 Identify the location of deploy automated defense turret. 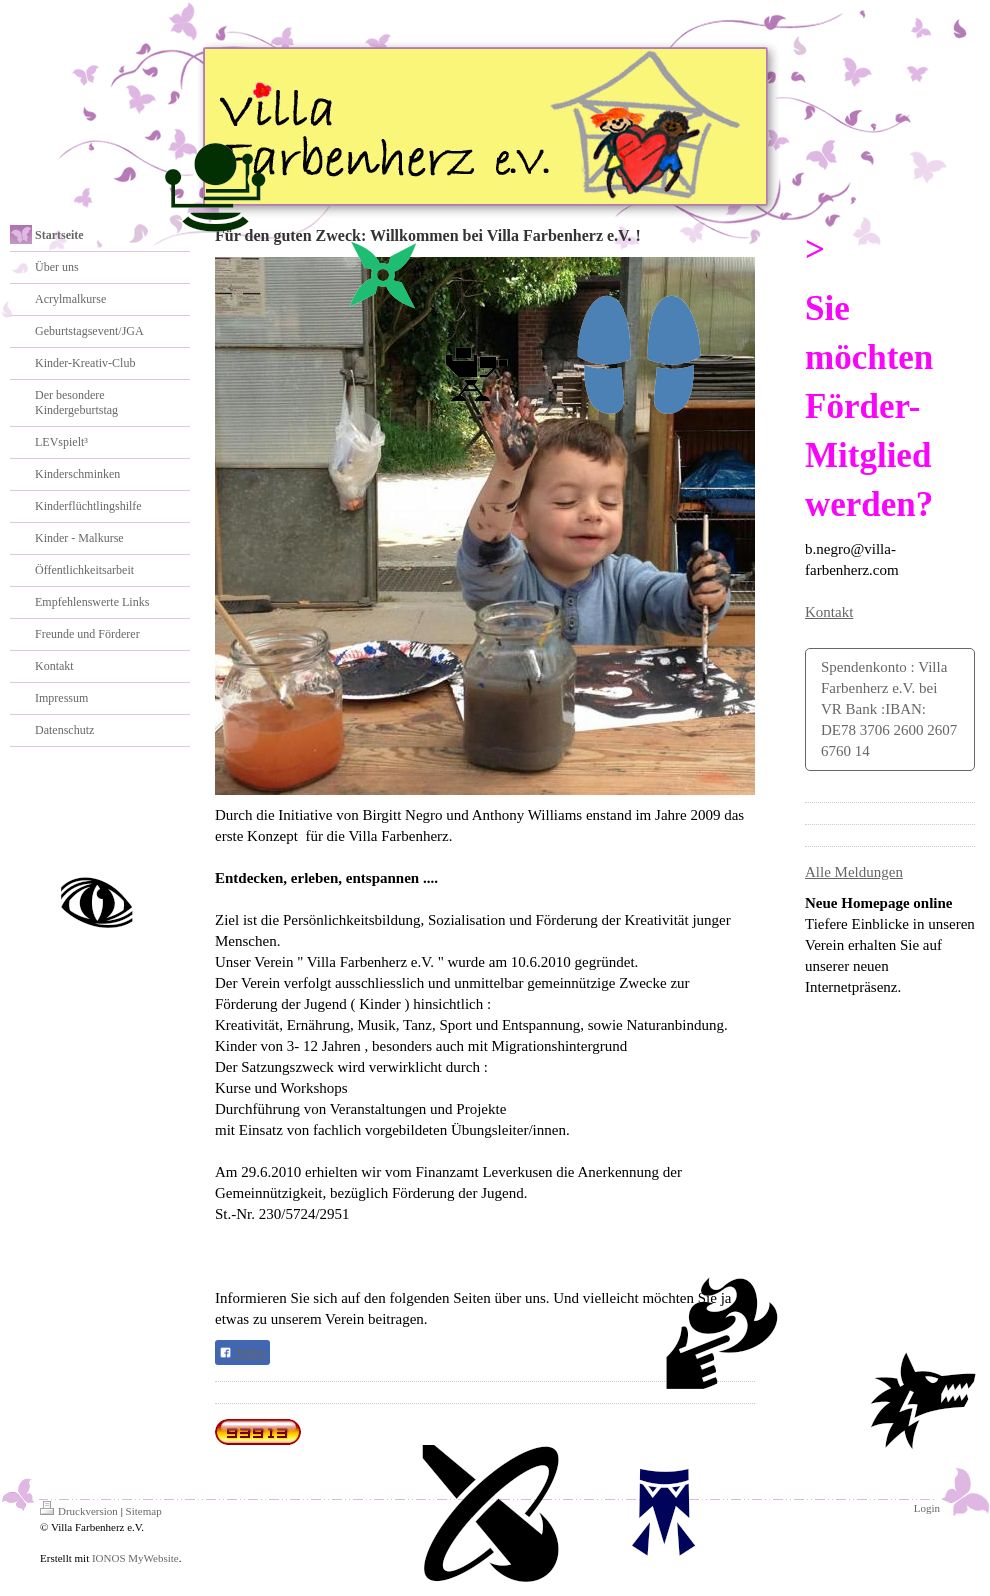
(476, 372).